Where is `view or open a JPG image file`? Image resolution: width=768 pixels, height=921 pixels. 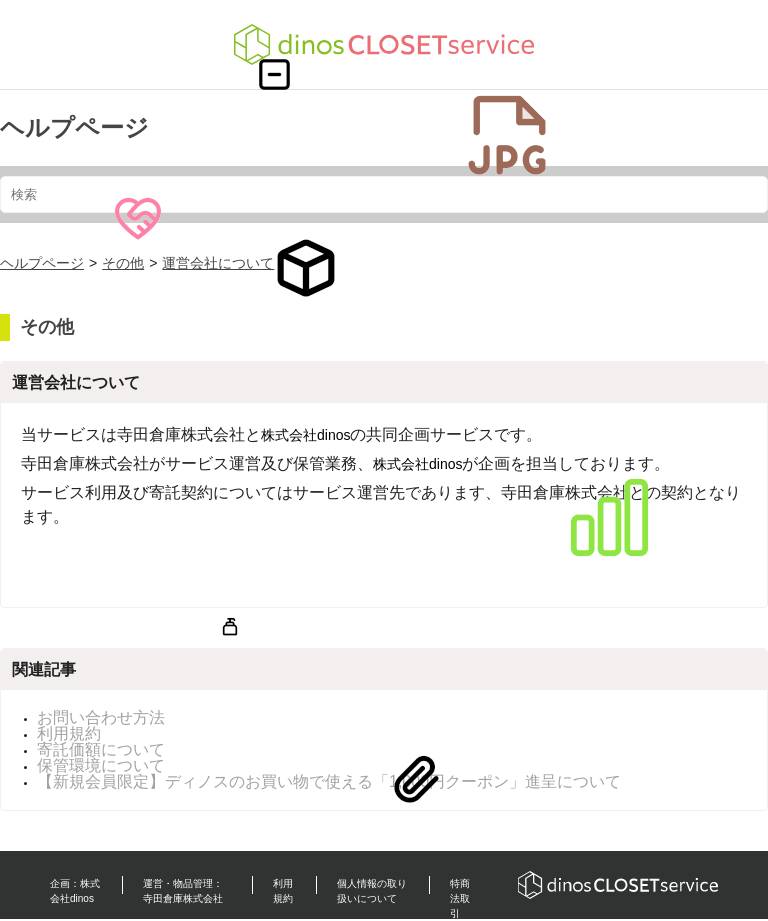 view or open a JPG image file is located at coordinates (509, 138).